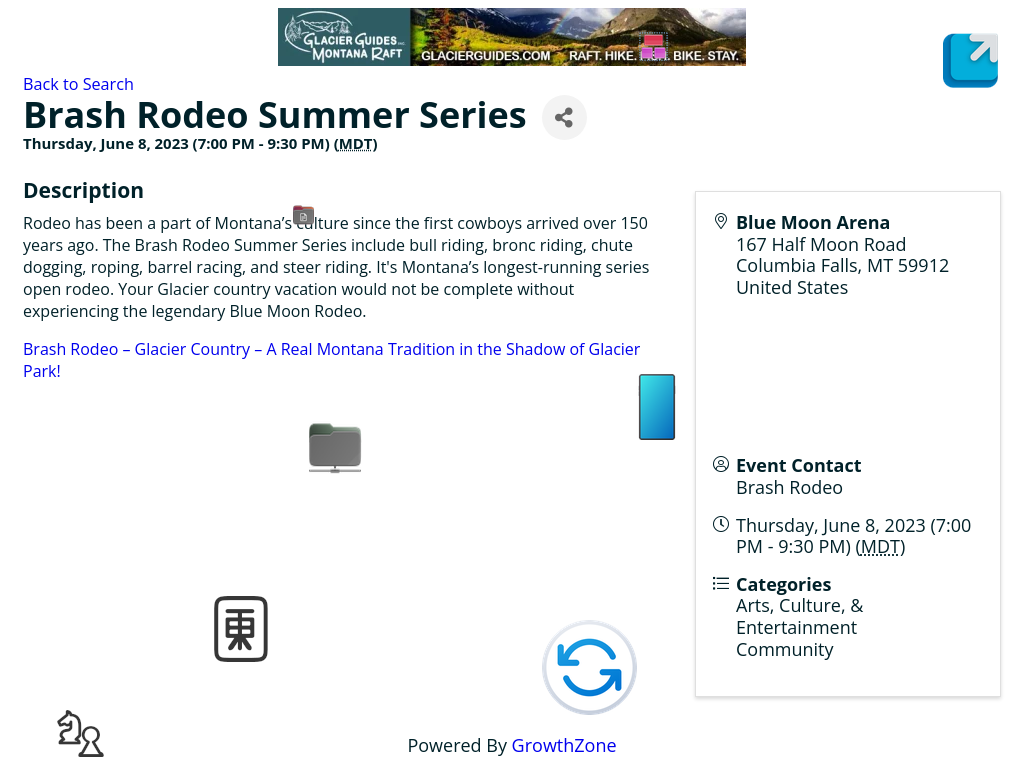 The height and width of the screenshot is (773, 1024). What do you see at coordinates (970, 60) in the screenshot?
I see `open accessories or utility apps` at bounding box center [970, 60].